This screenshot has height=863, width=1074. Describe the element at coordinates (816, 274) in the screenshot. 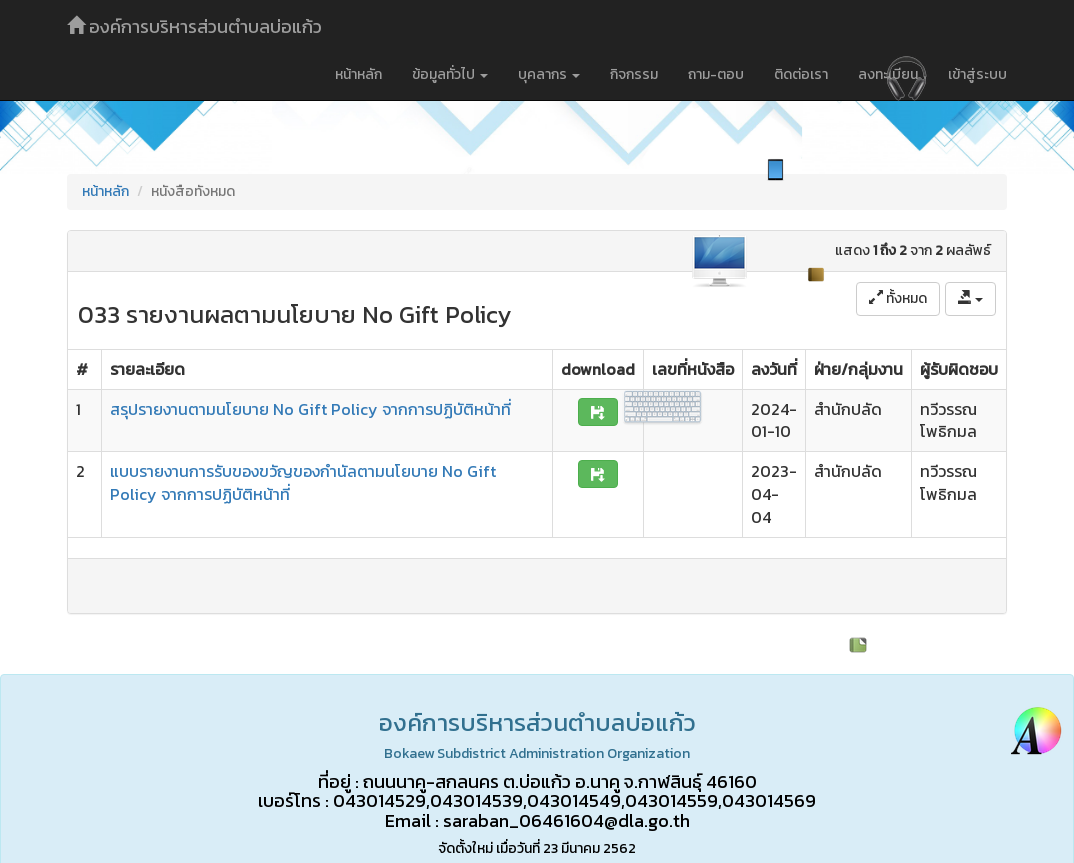

I see `access the desktop folder` at that location.